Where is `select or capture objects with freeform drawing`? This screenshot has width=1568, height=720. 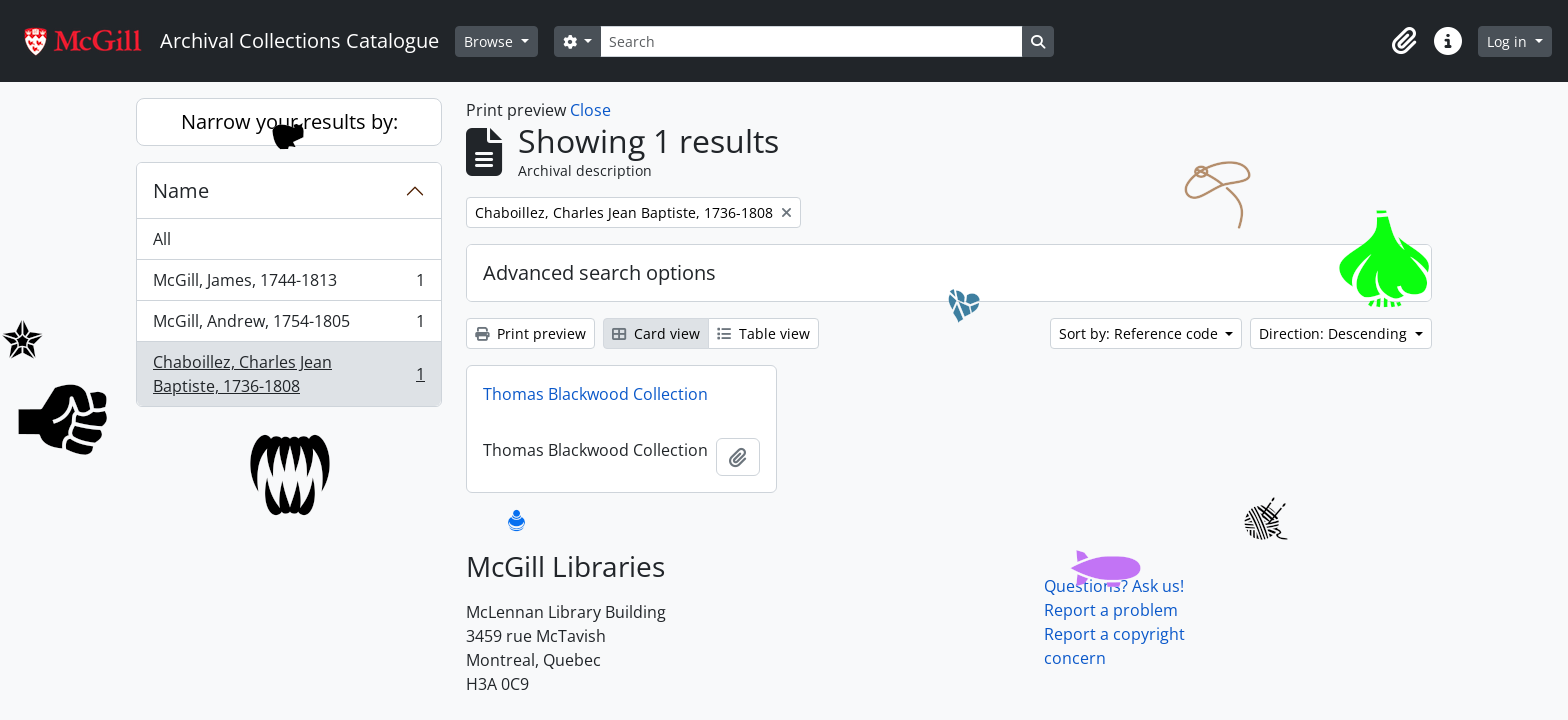
select or capture objects with freeform drawing is located at coordinates (1218, 195).